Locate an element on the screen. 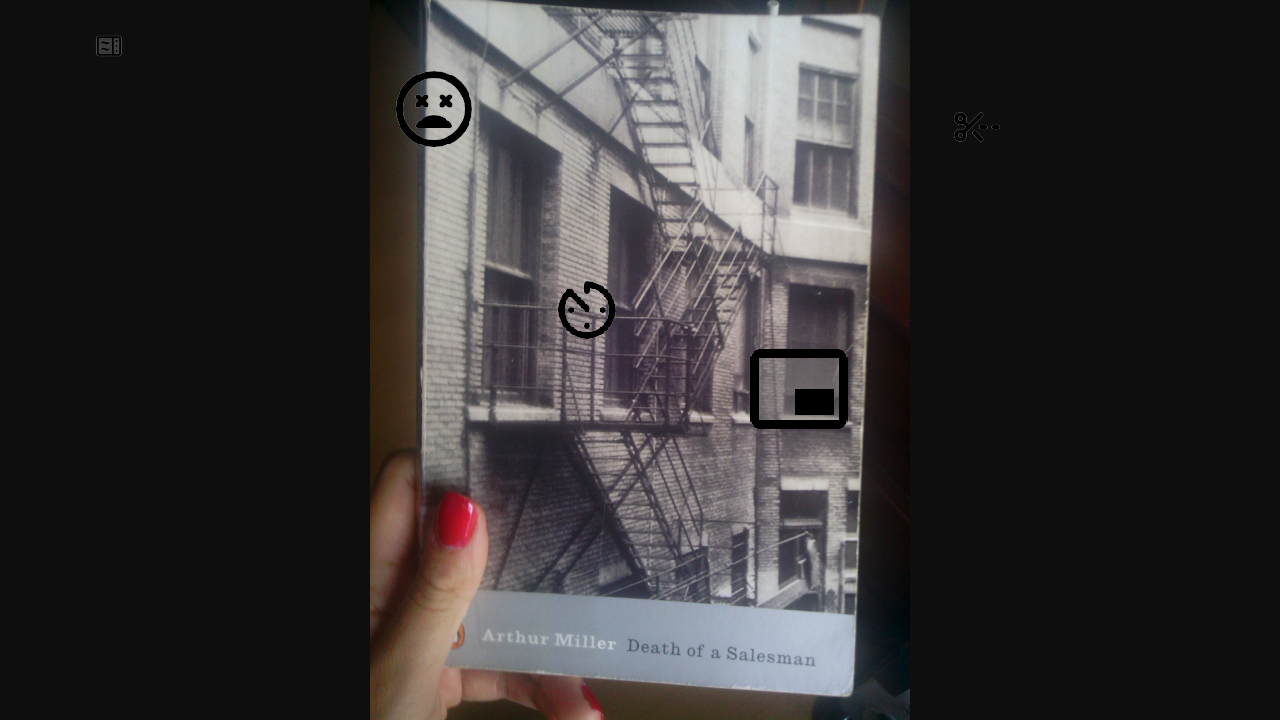 This screenshot has width=1280, height=720. cut along the dotted line is located at coordinates (977, 127).